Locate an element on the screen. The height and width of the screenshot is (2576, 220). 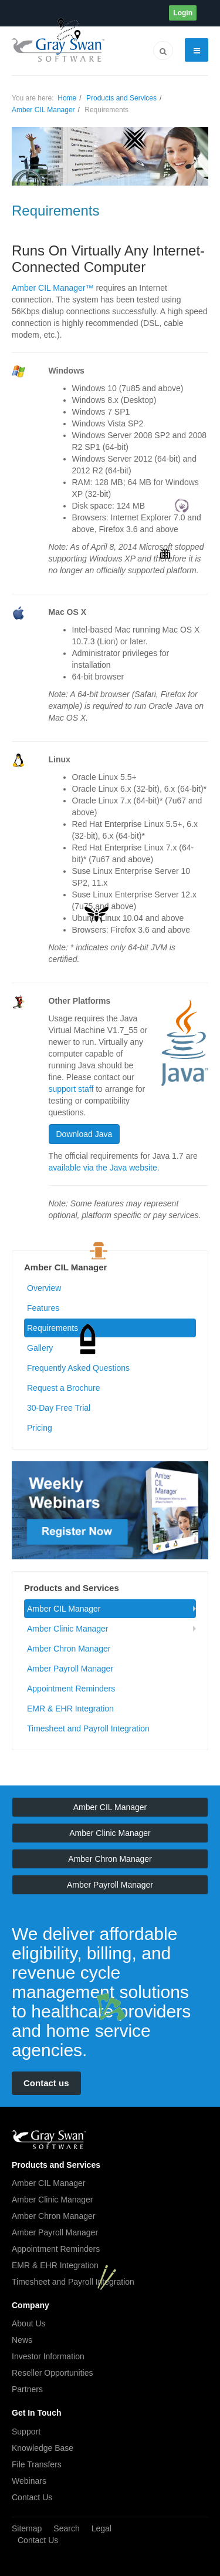
indicates a docking or mooring point in a nautical game is located at coordinates (99, 1250).